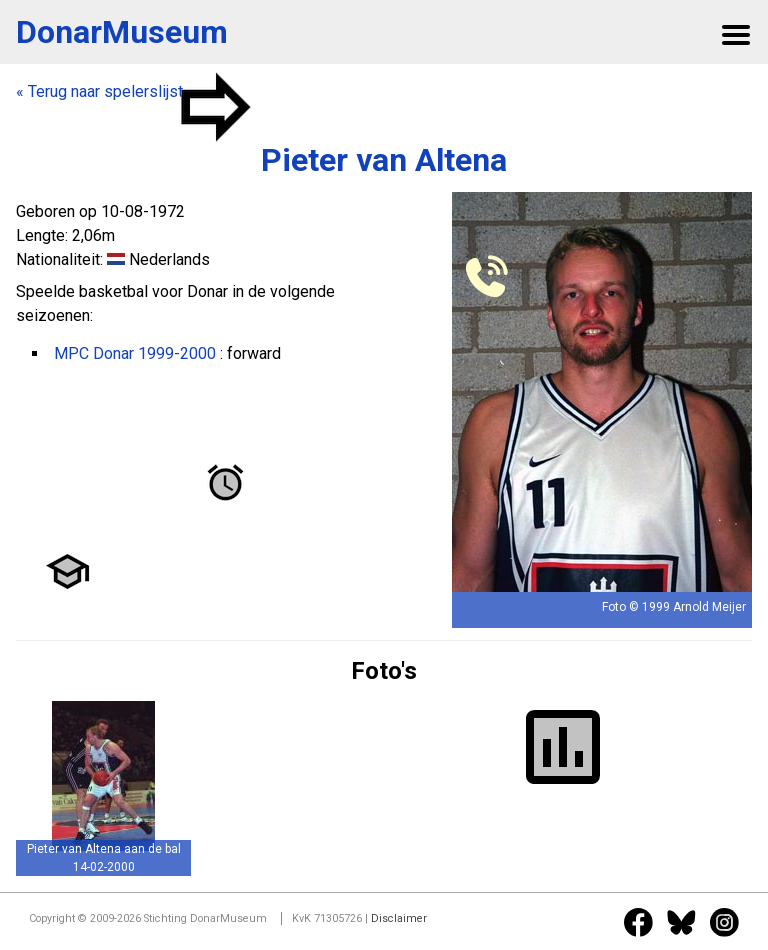 This screenshot has height=950, width=768. Describe the element at coordinates (216, 107) in the screenshot. I see `forward an email or message` at that location.